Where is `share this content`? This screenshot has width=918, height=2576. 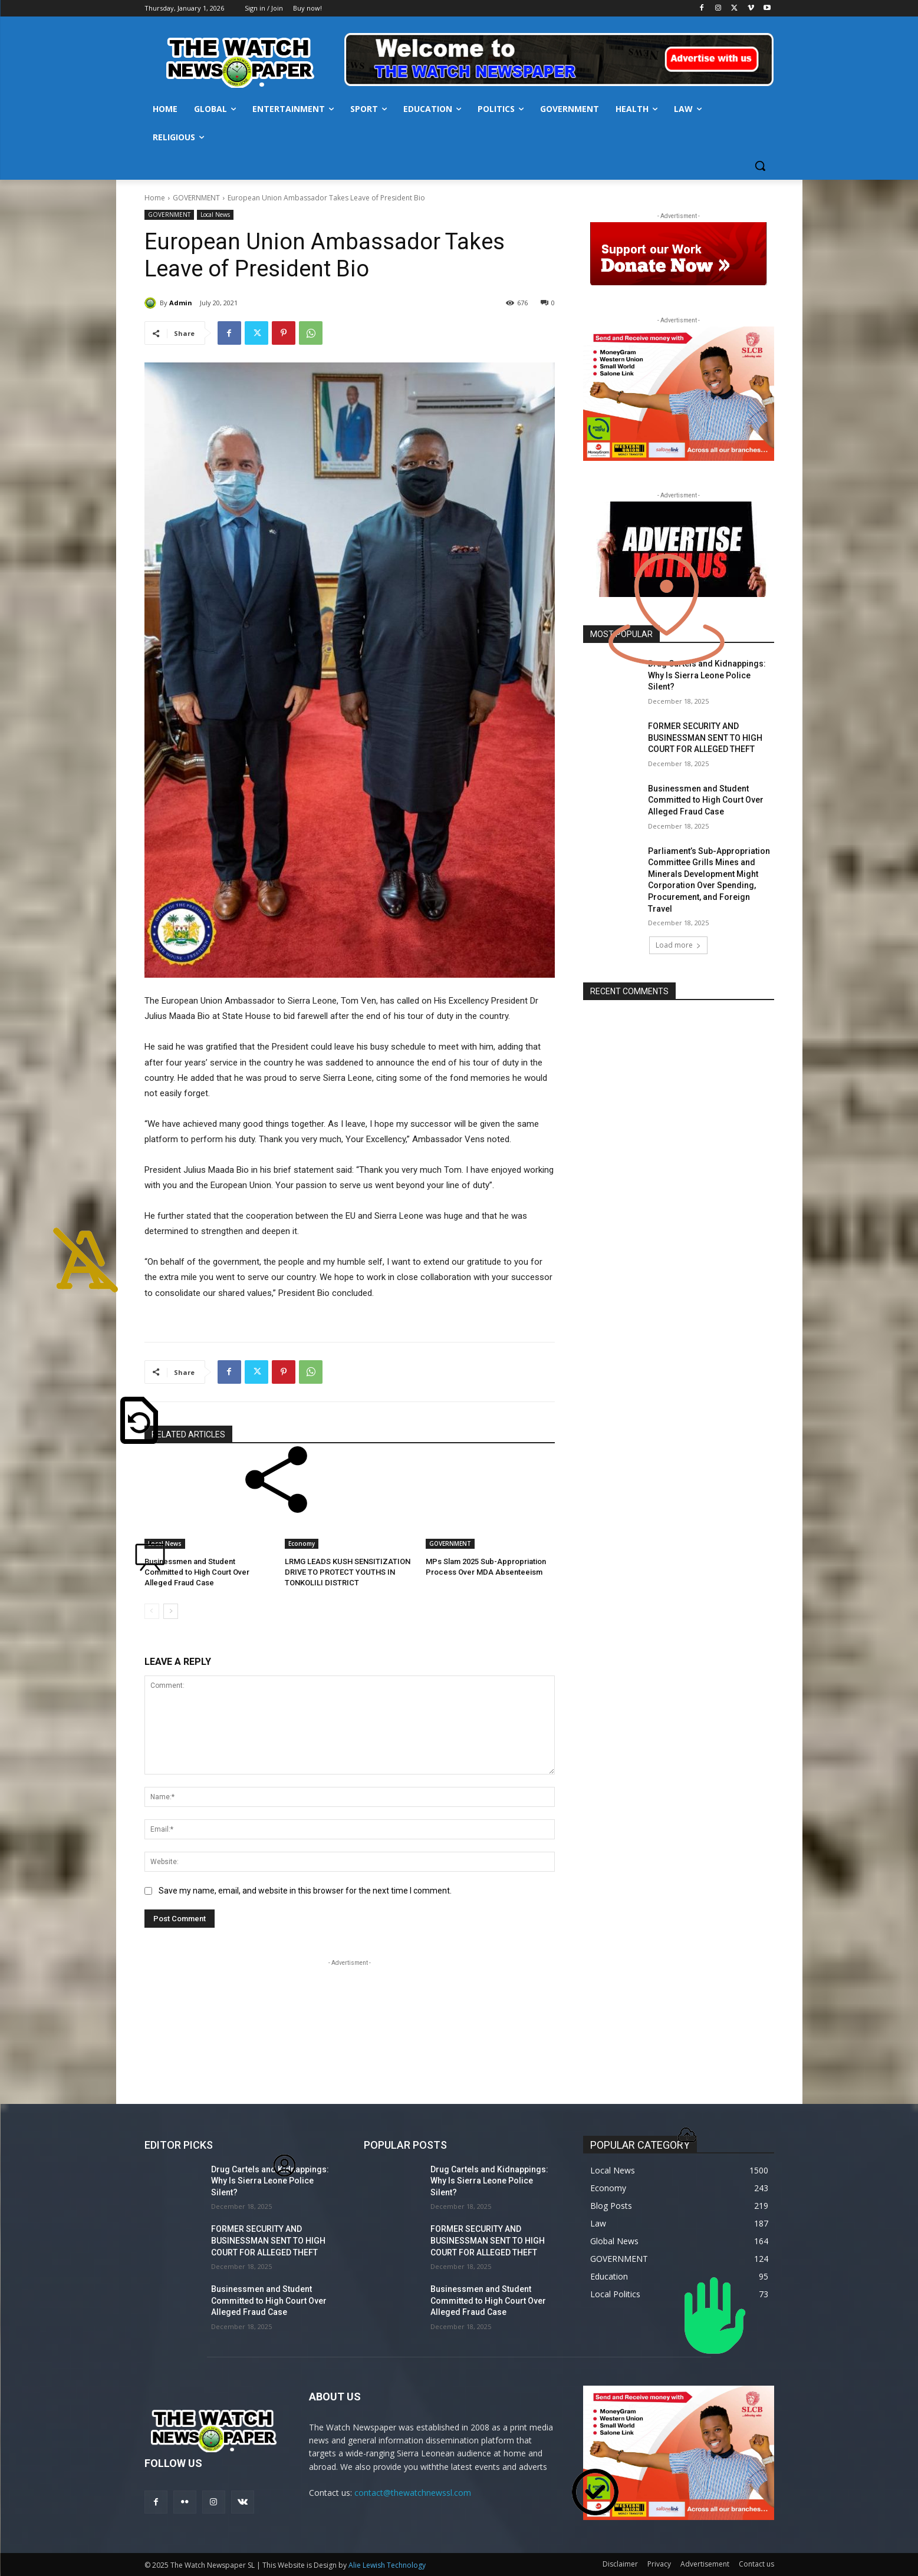
share this content is located at coordinates (276, 1479).